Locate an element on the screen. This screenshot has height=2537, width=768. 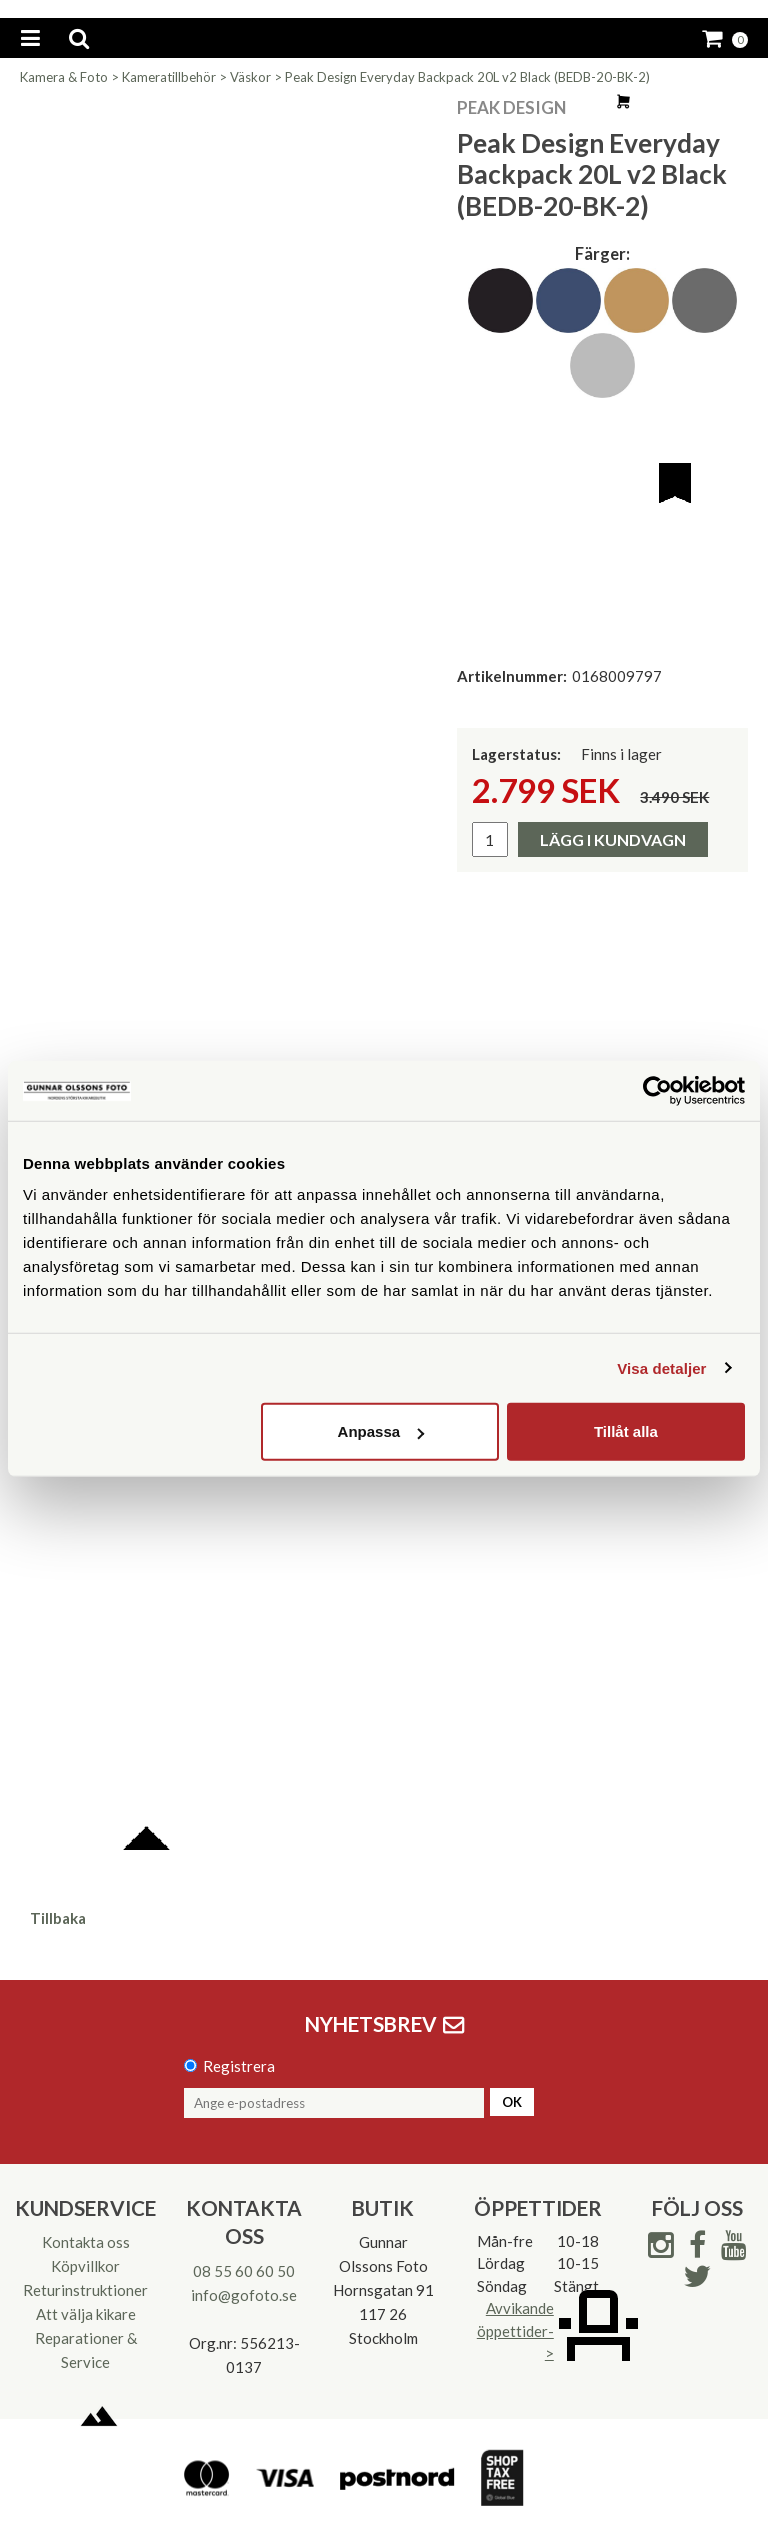
select or reserve a seat is located at coordinates (598, 2325).